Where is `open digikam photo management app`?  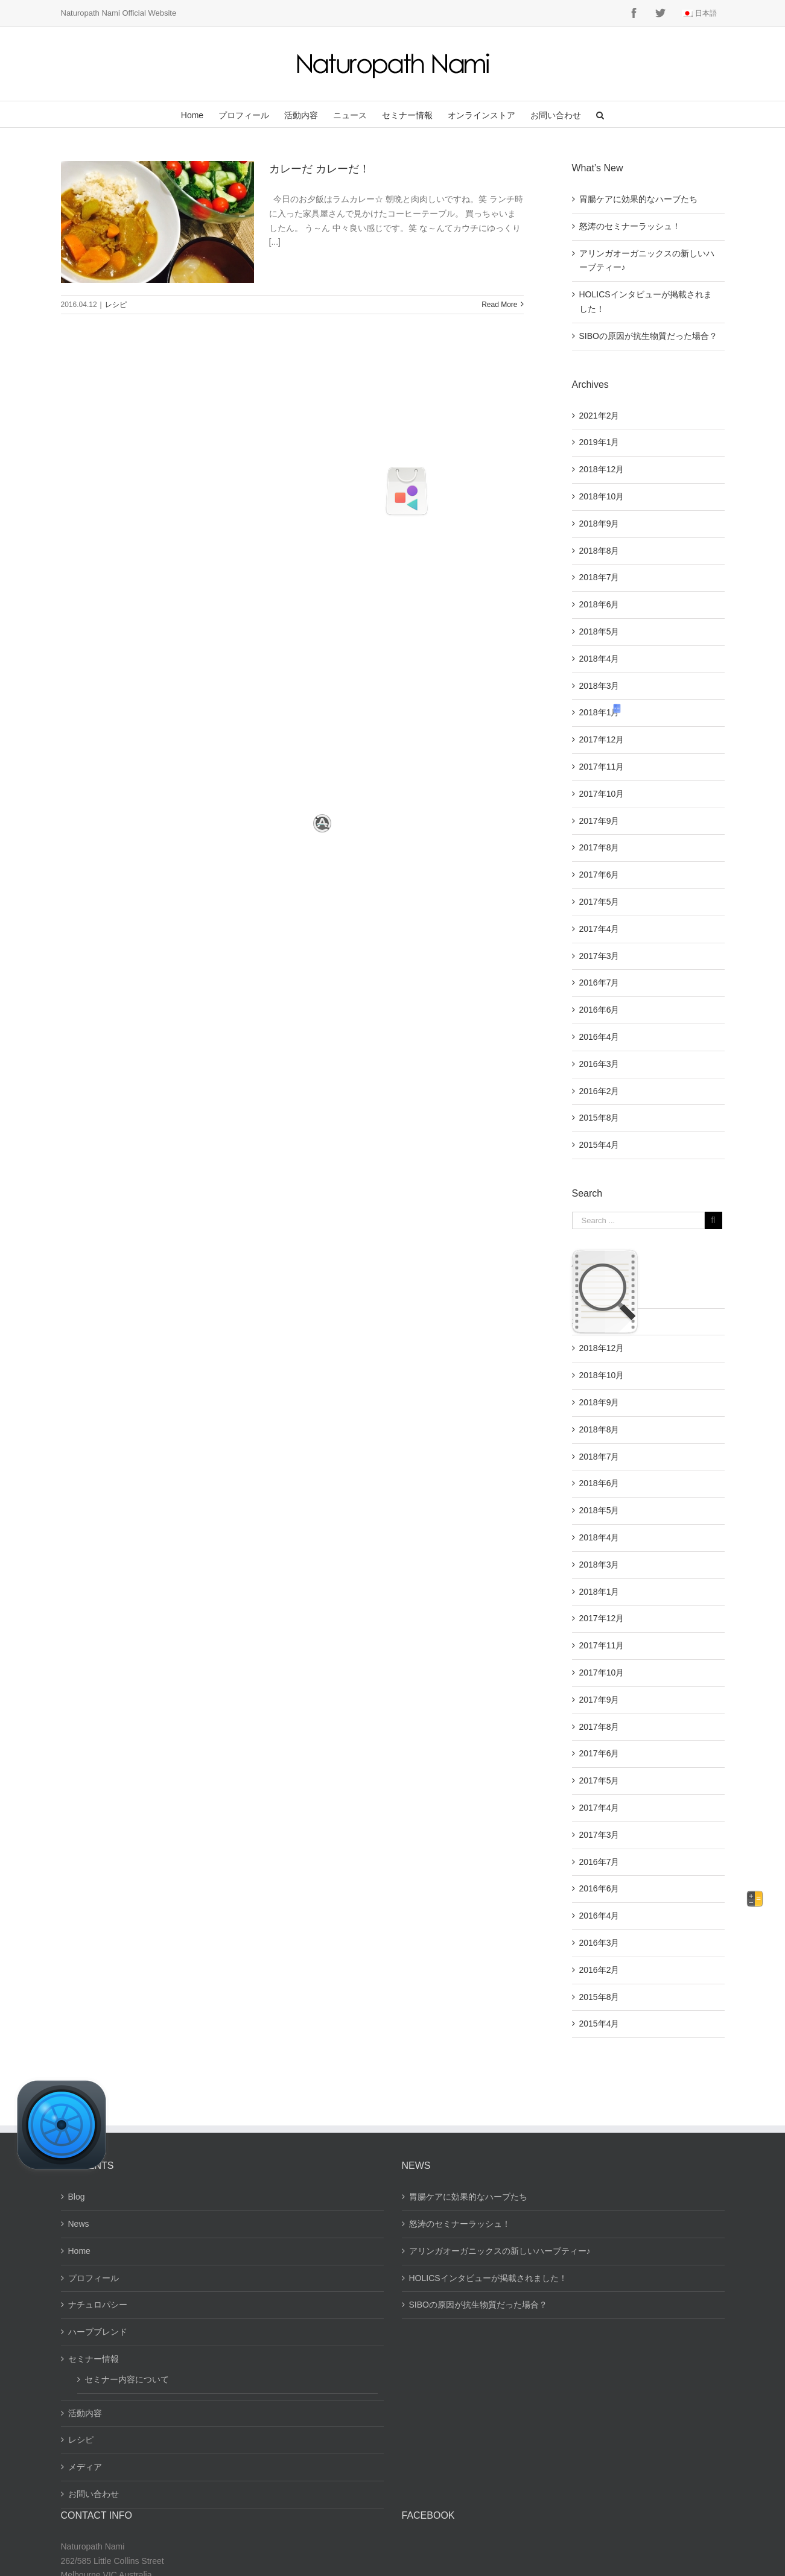
open digikam photo management app is located at coordinates (62, 2125).